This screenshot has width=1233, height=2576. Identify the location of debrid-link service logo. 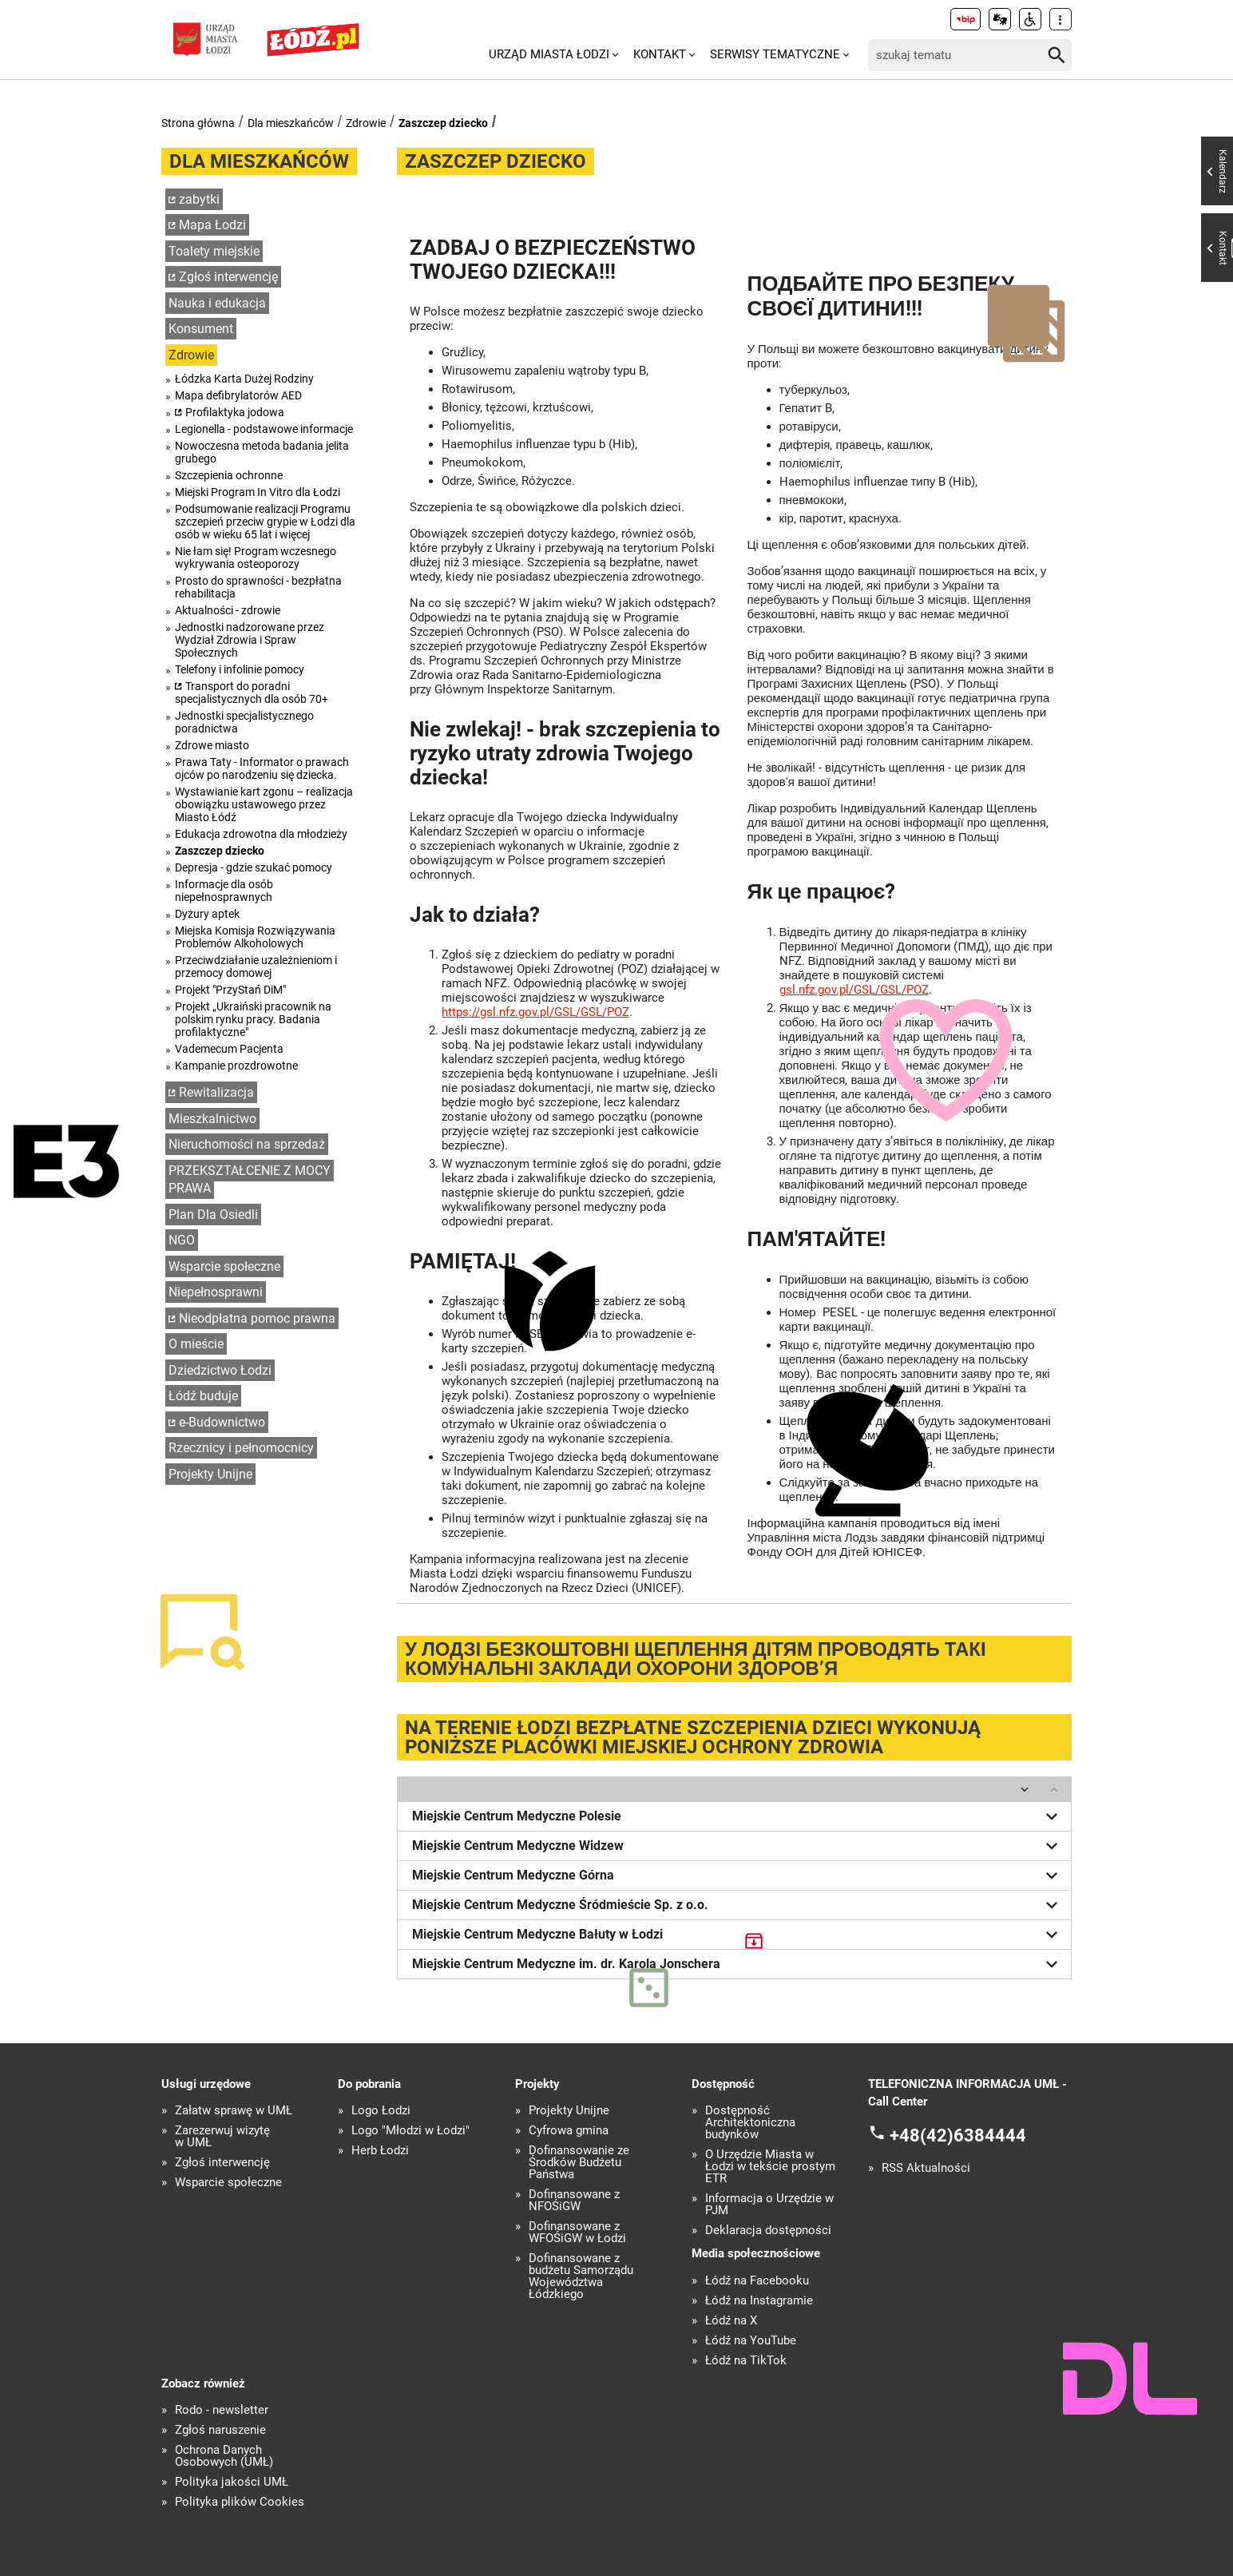
(1130, 2379).